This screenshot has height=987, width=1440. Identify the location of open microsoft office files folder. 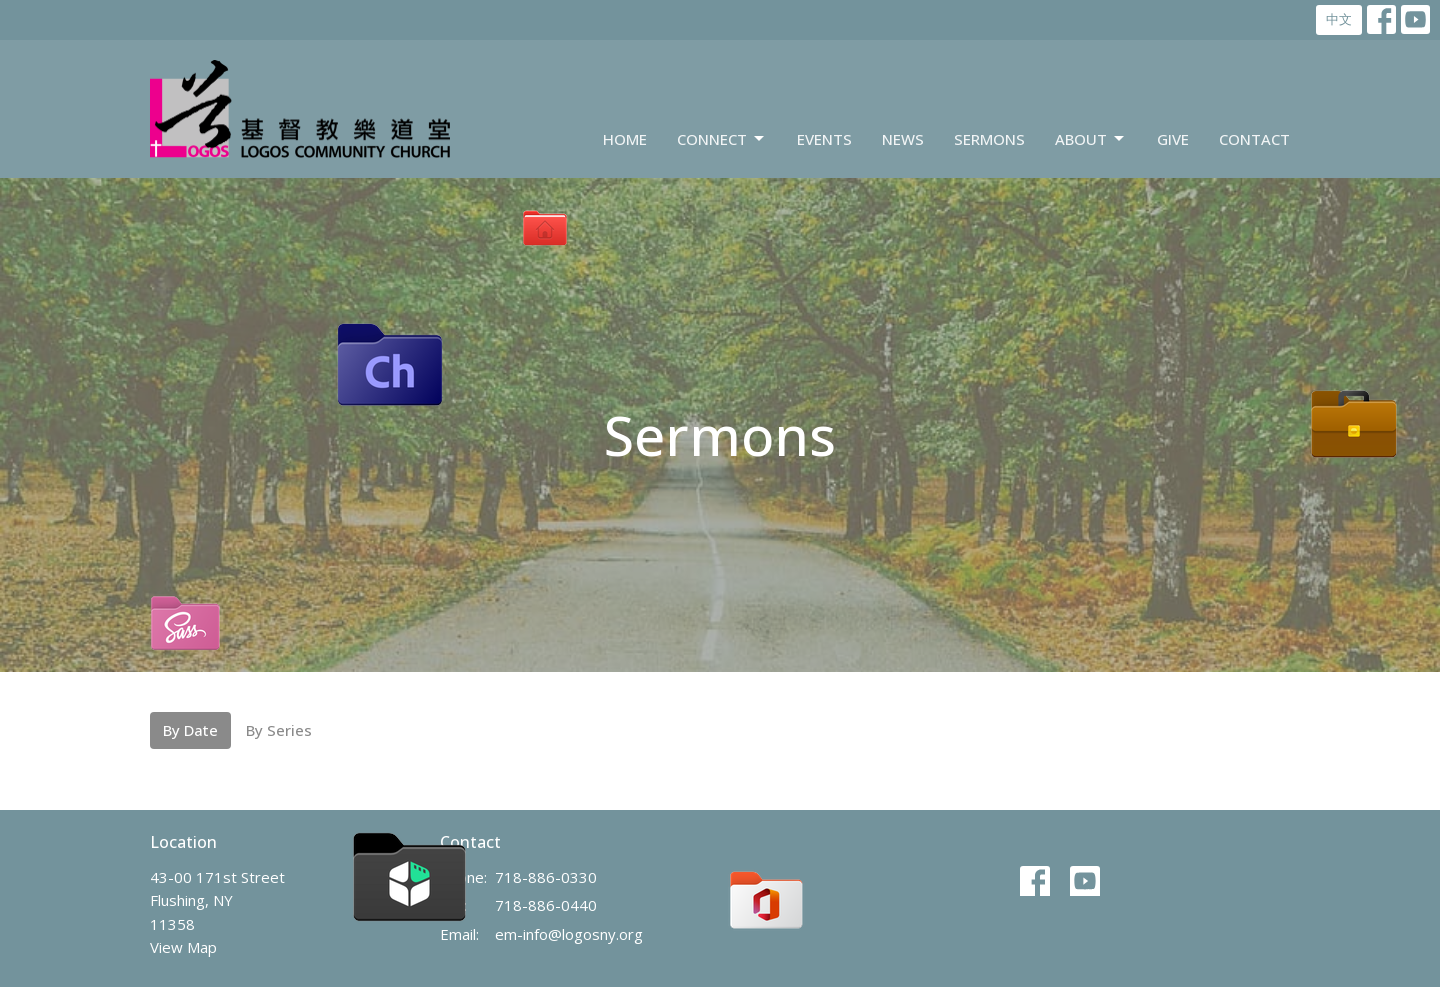
(766, 902).